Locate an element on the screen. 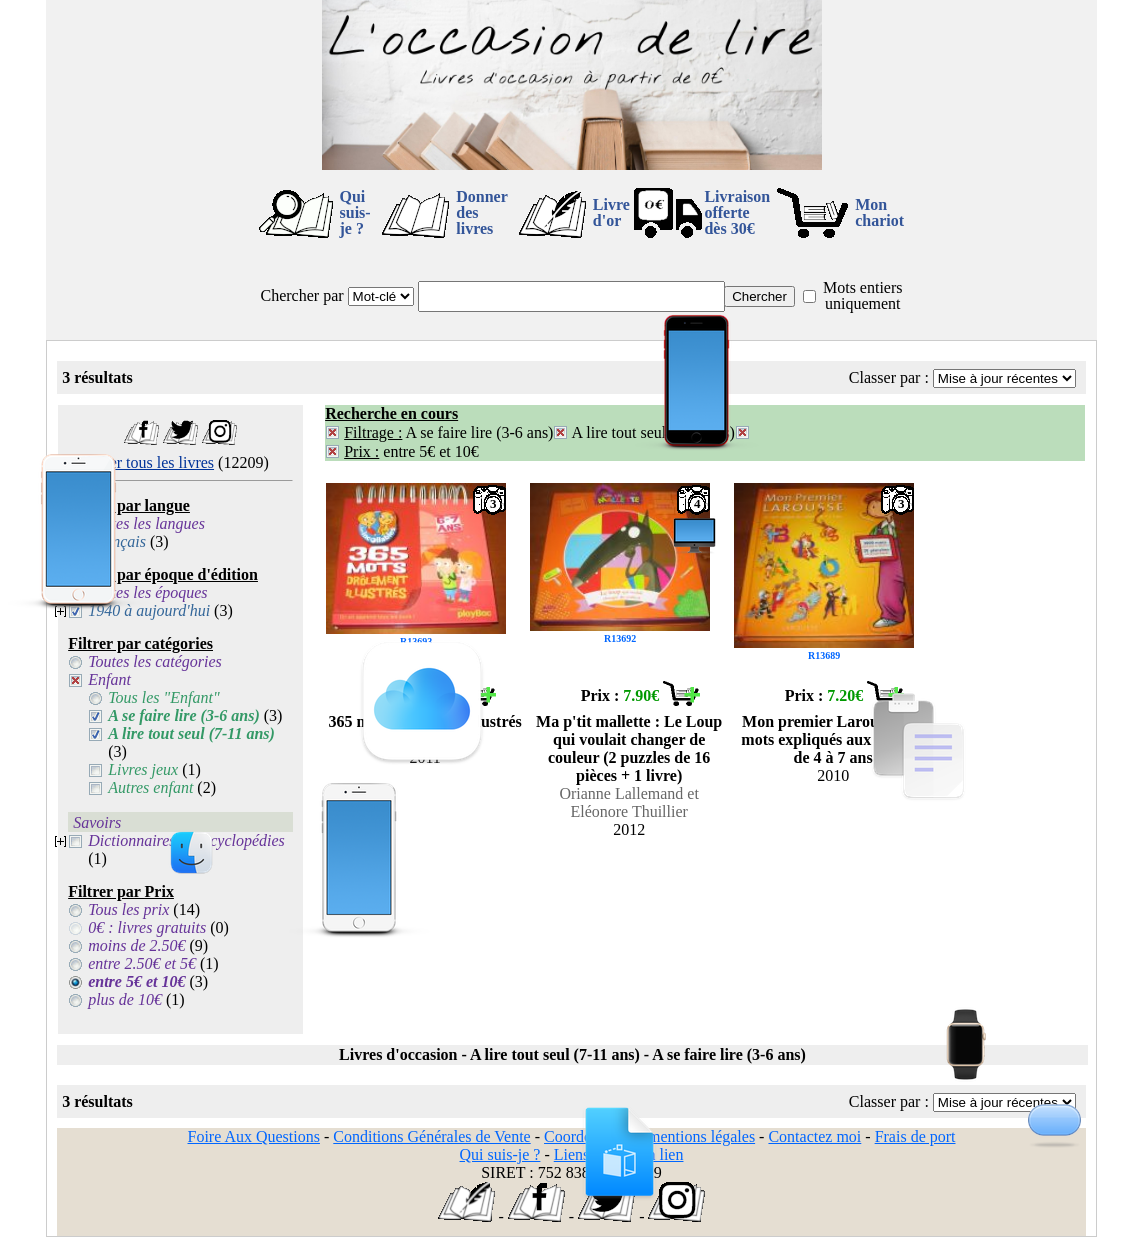 This screenshot has width=1143, height=1237. open Finder to browse files and folders is located at coordinates (191, 852).